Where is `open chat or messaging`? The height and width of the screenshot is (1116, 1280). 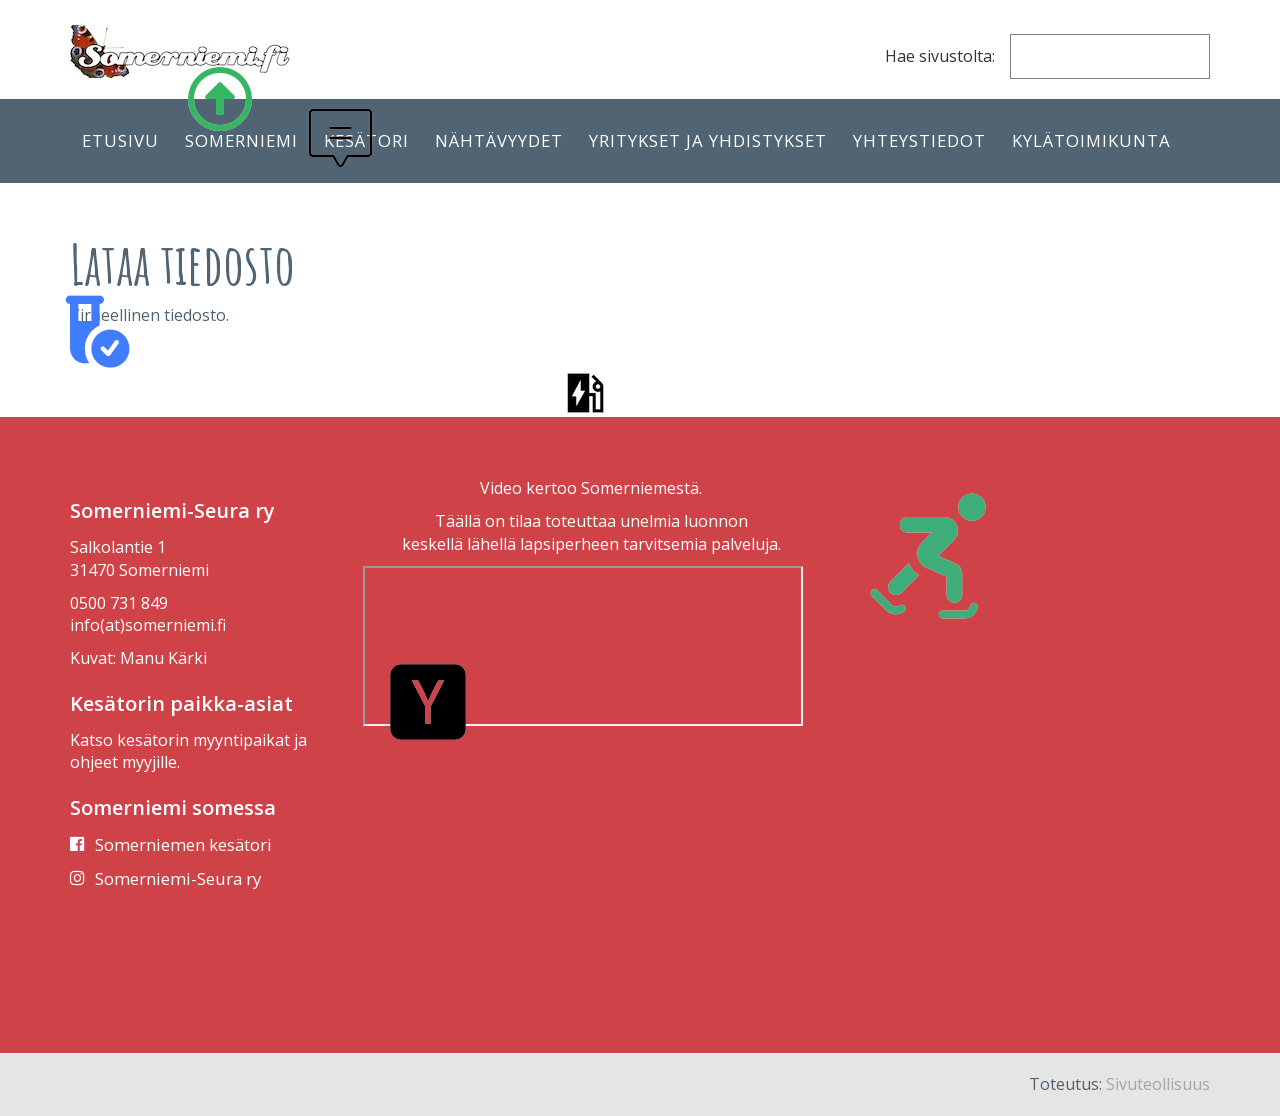 open chat or messaging is located at coordinates (340, 135).